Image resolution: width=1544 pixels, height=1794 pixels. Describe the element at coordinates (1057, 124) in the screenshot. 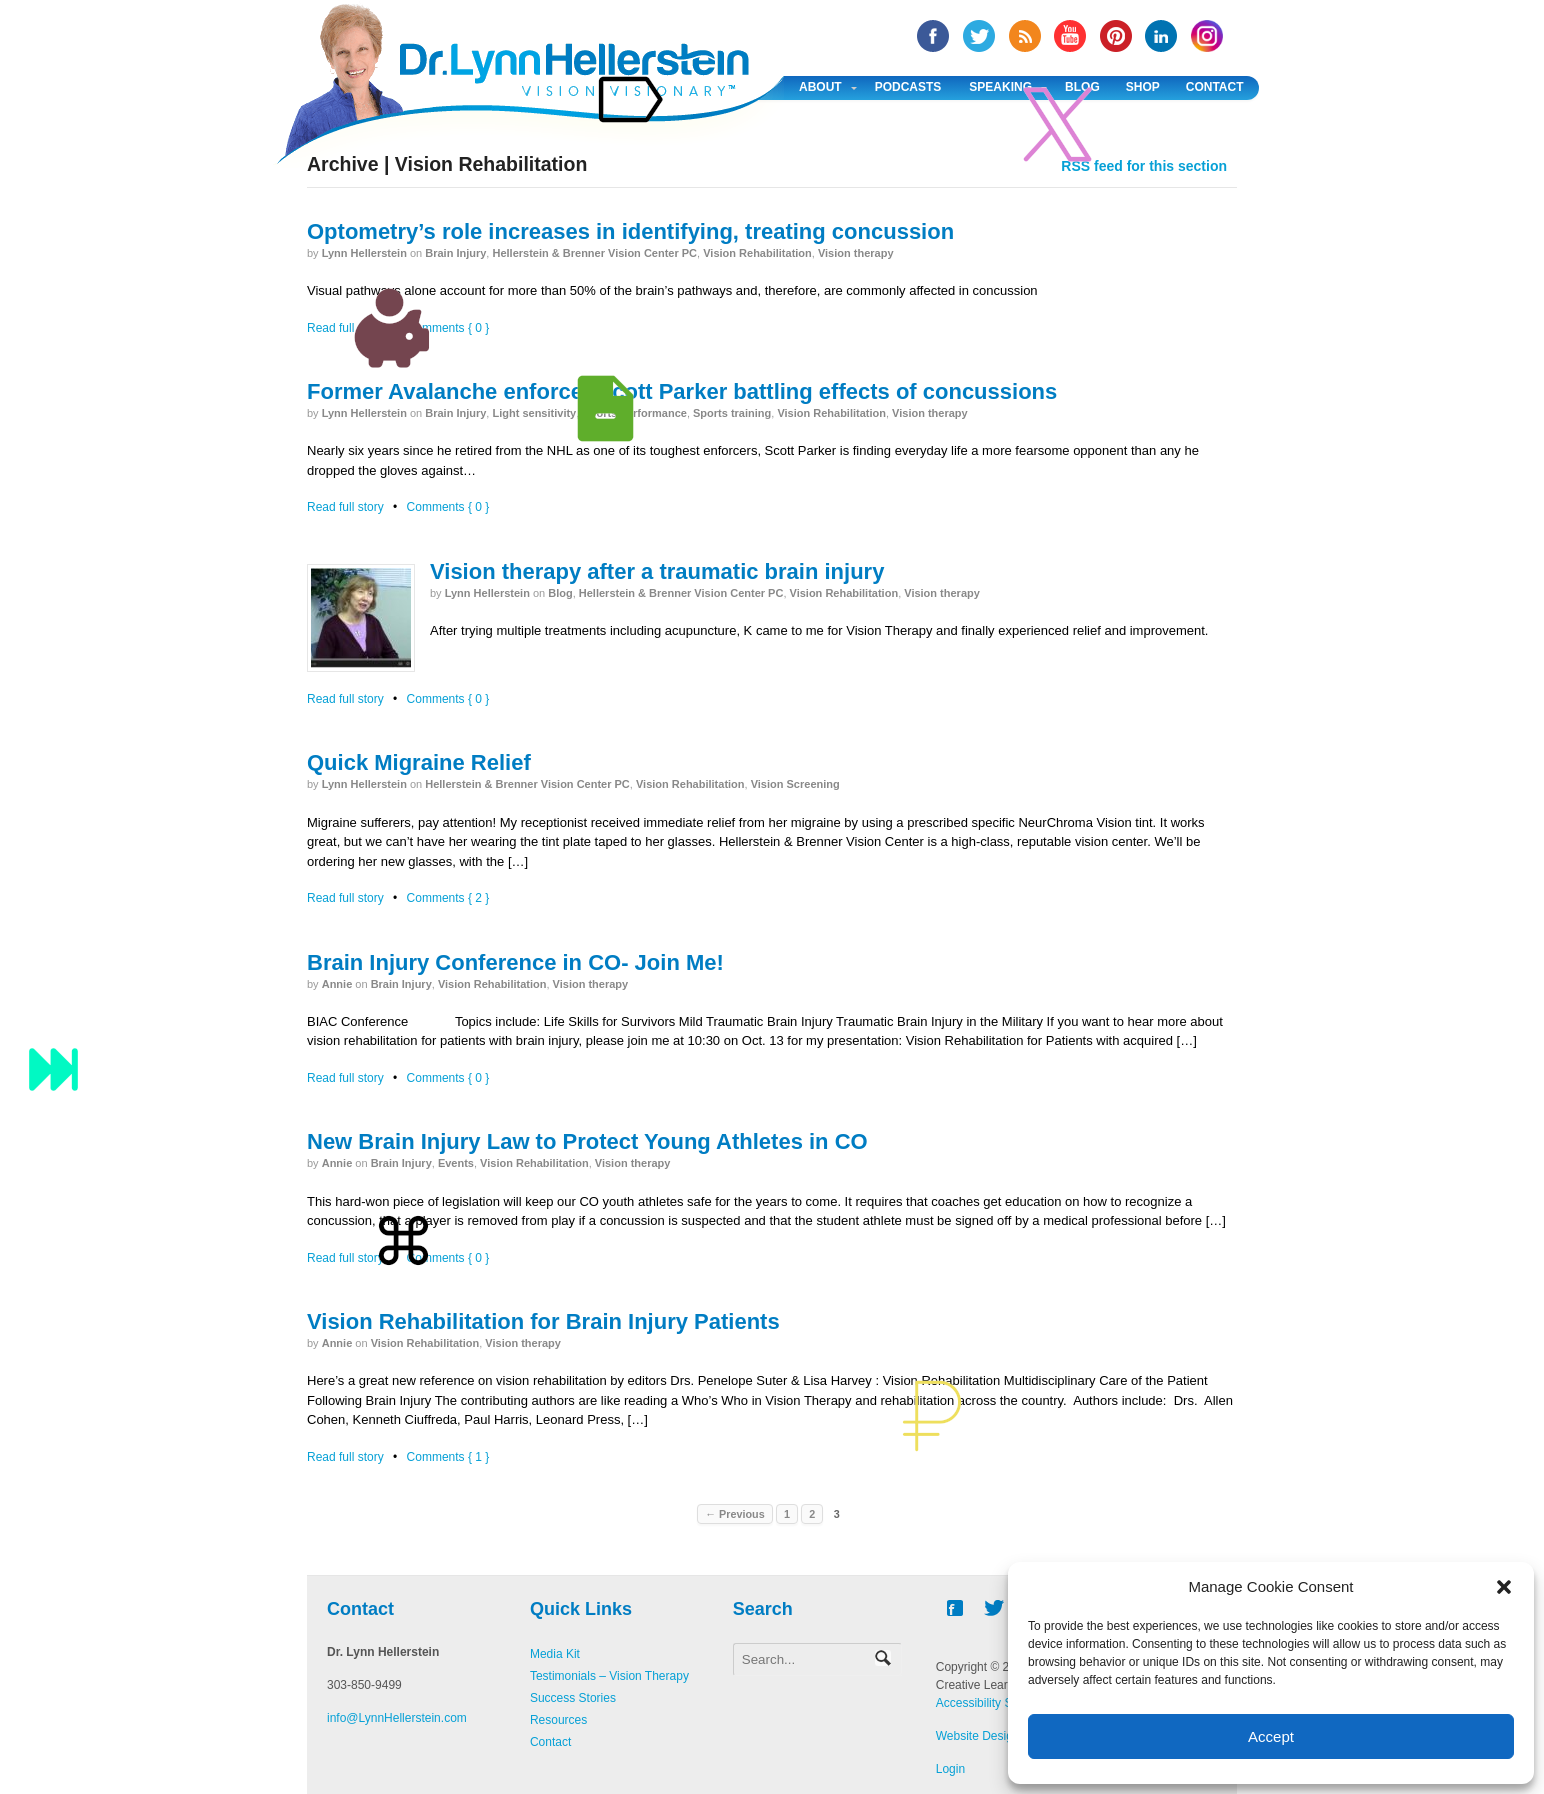

I see `open the X (formerly Twitter) app` at that location.